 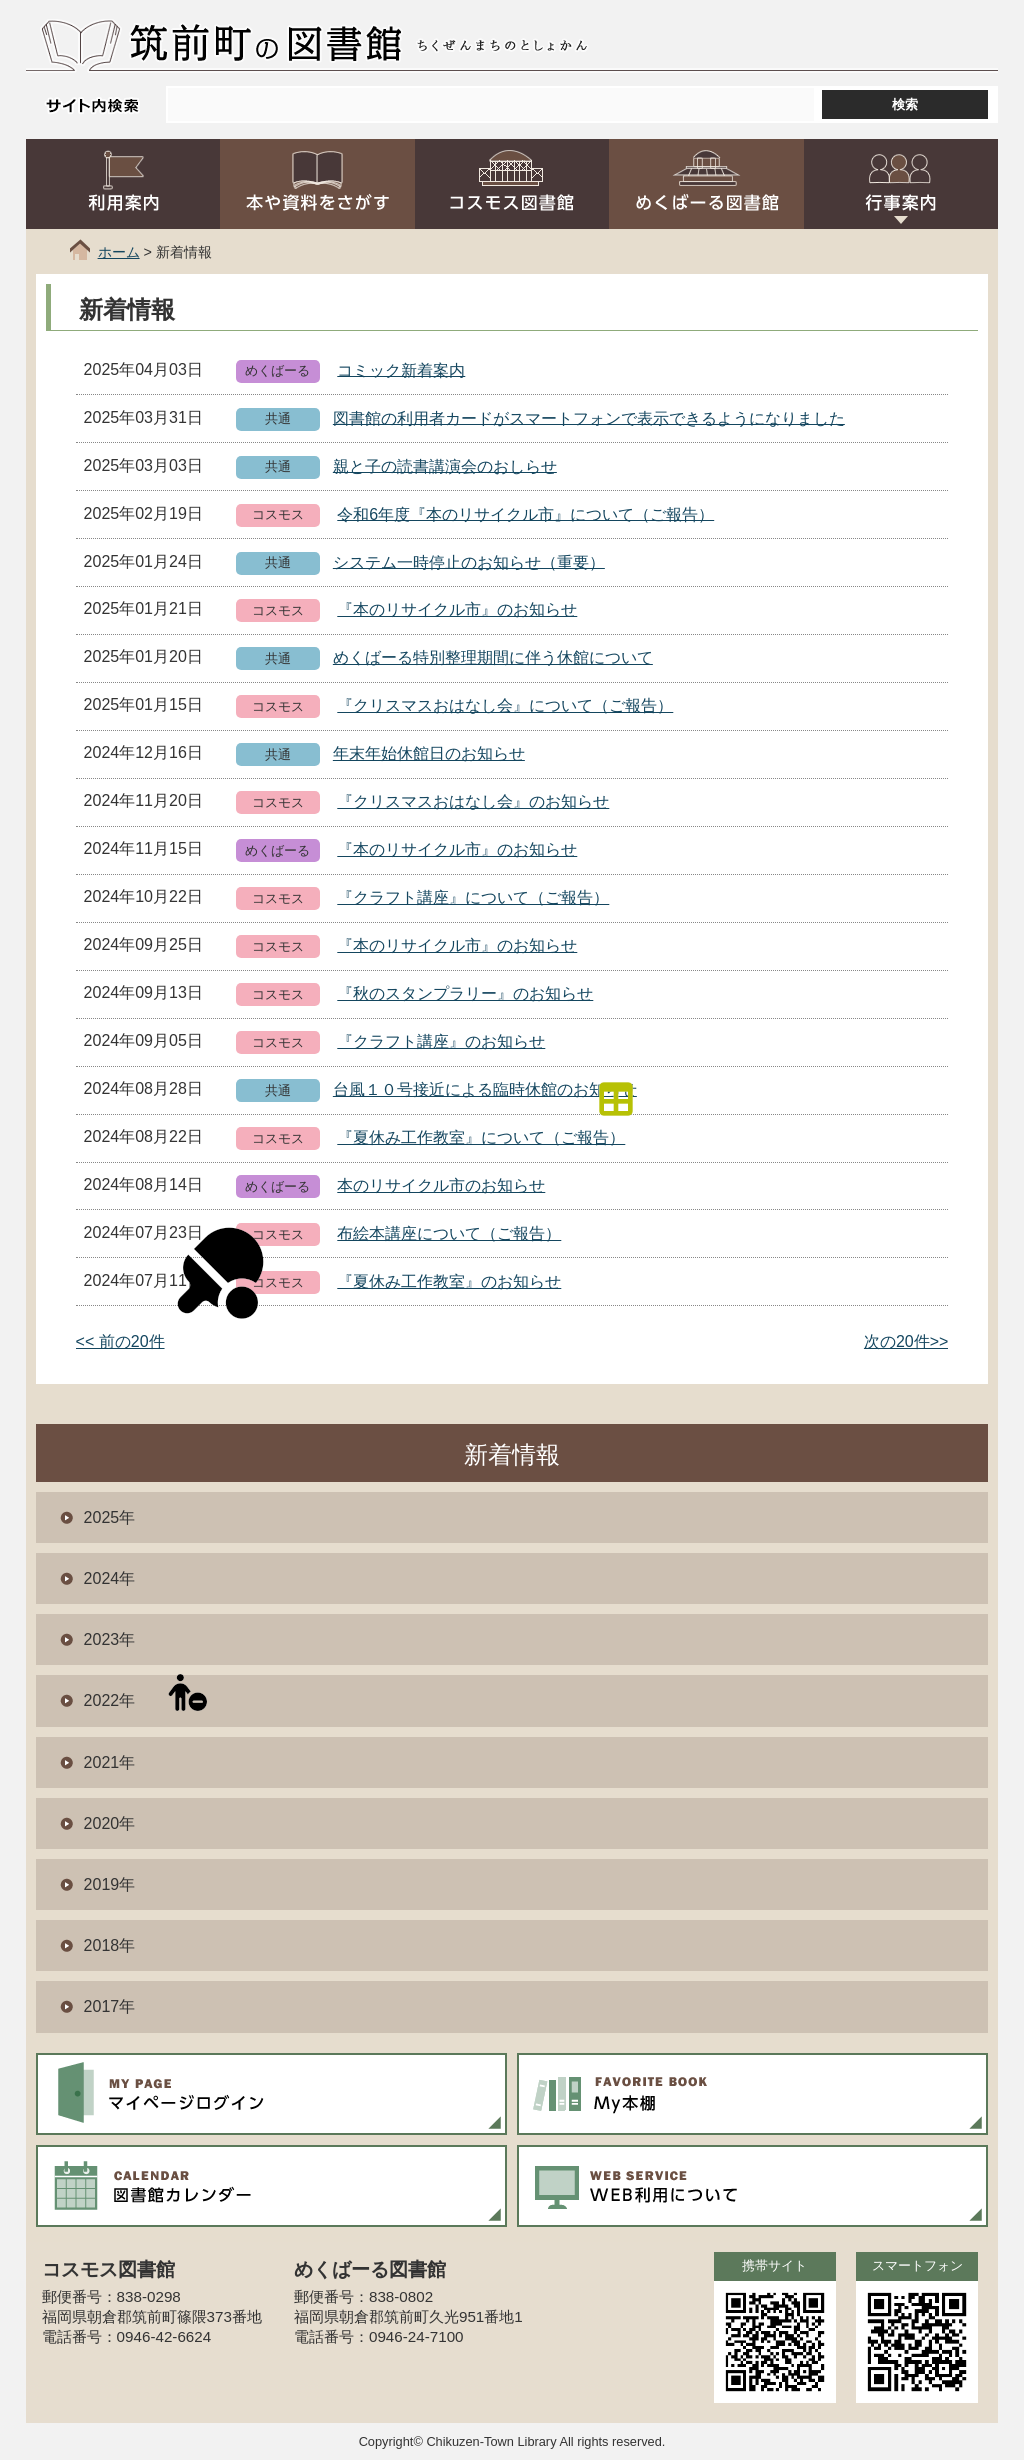 I want to click on view data in table format, so click(x=616, y=1099).